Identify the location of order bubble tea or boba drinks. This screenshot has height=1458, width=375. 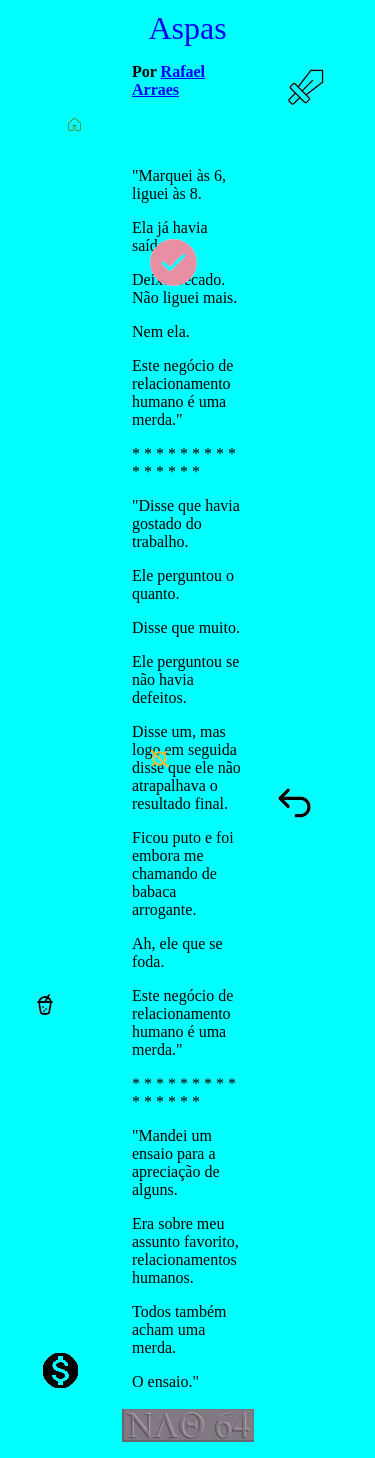
(45, 1005).